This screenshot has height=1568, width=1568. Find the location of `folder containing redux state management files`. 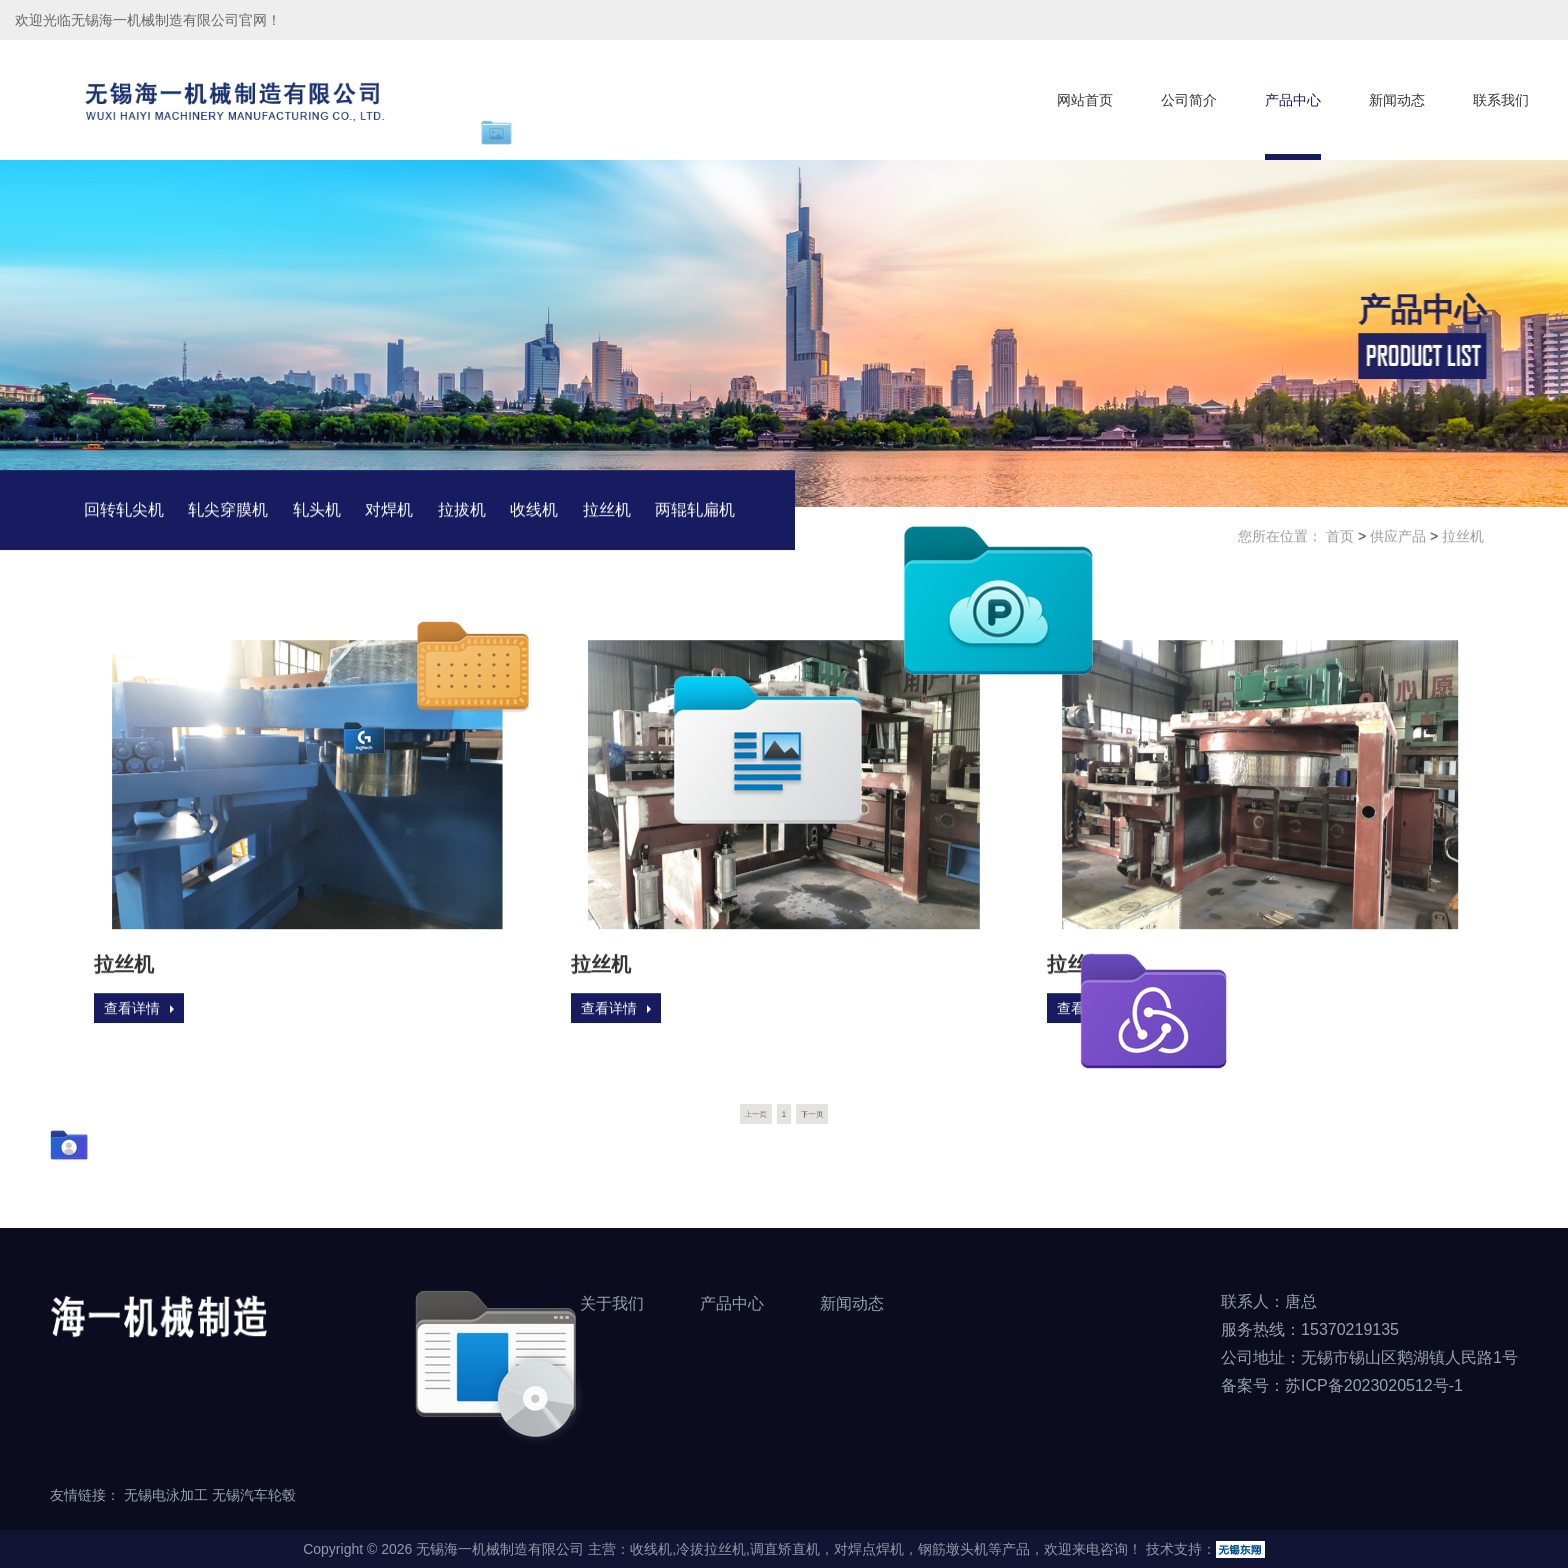

folder containing redux state management files is located at coordinates (1153, 1015).